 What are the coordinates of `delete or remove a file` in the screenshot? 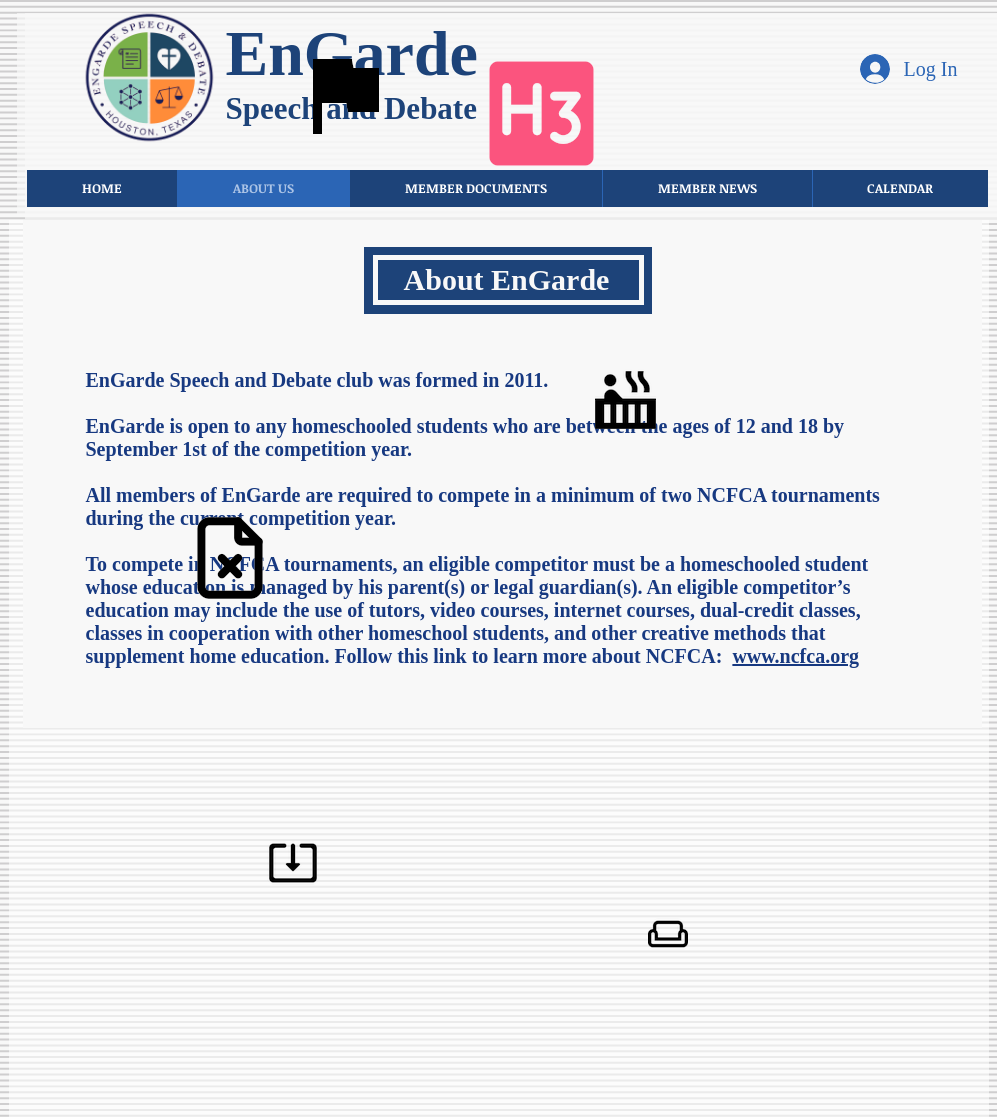 It's located at (230, 558).